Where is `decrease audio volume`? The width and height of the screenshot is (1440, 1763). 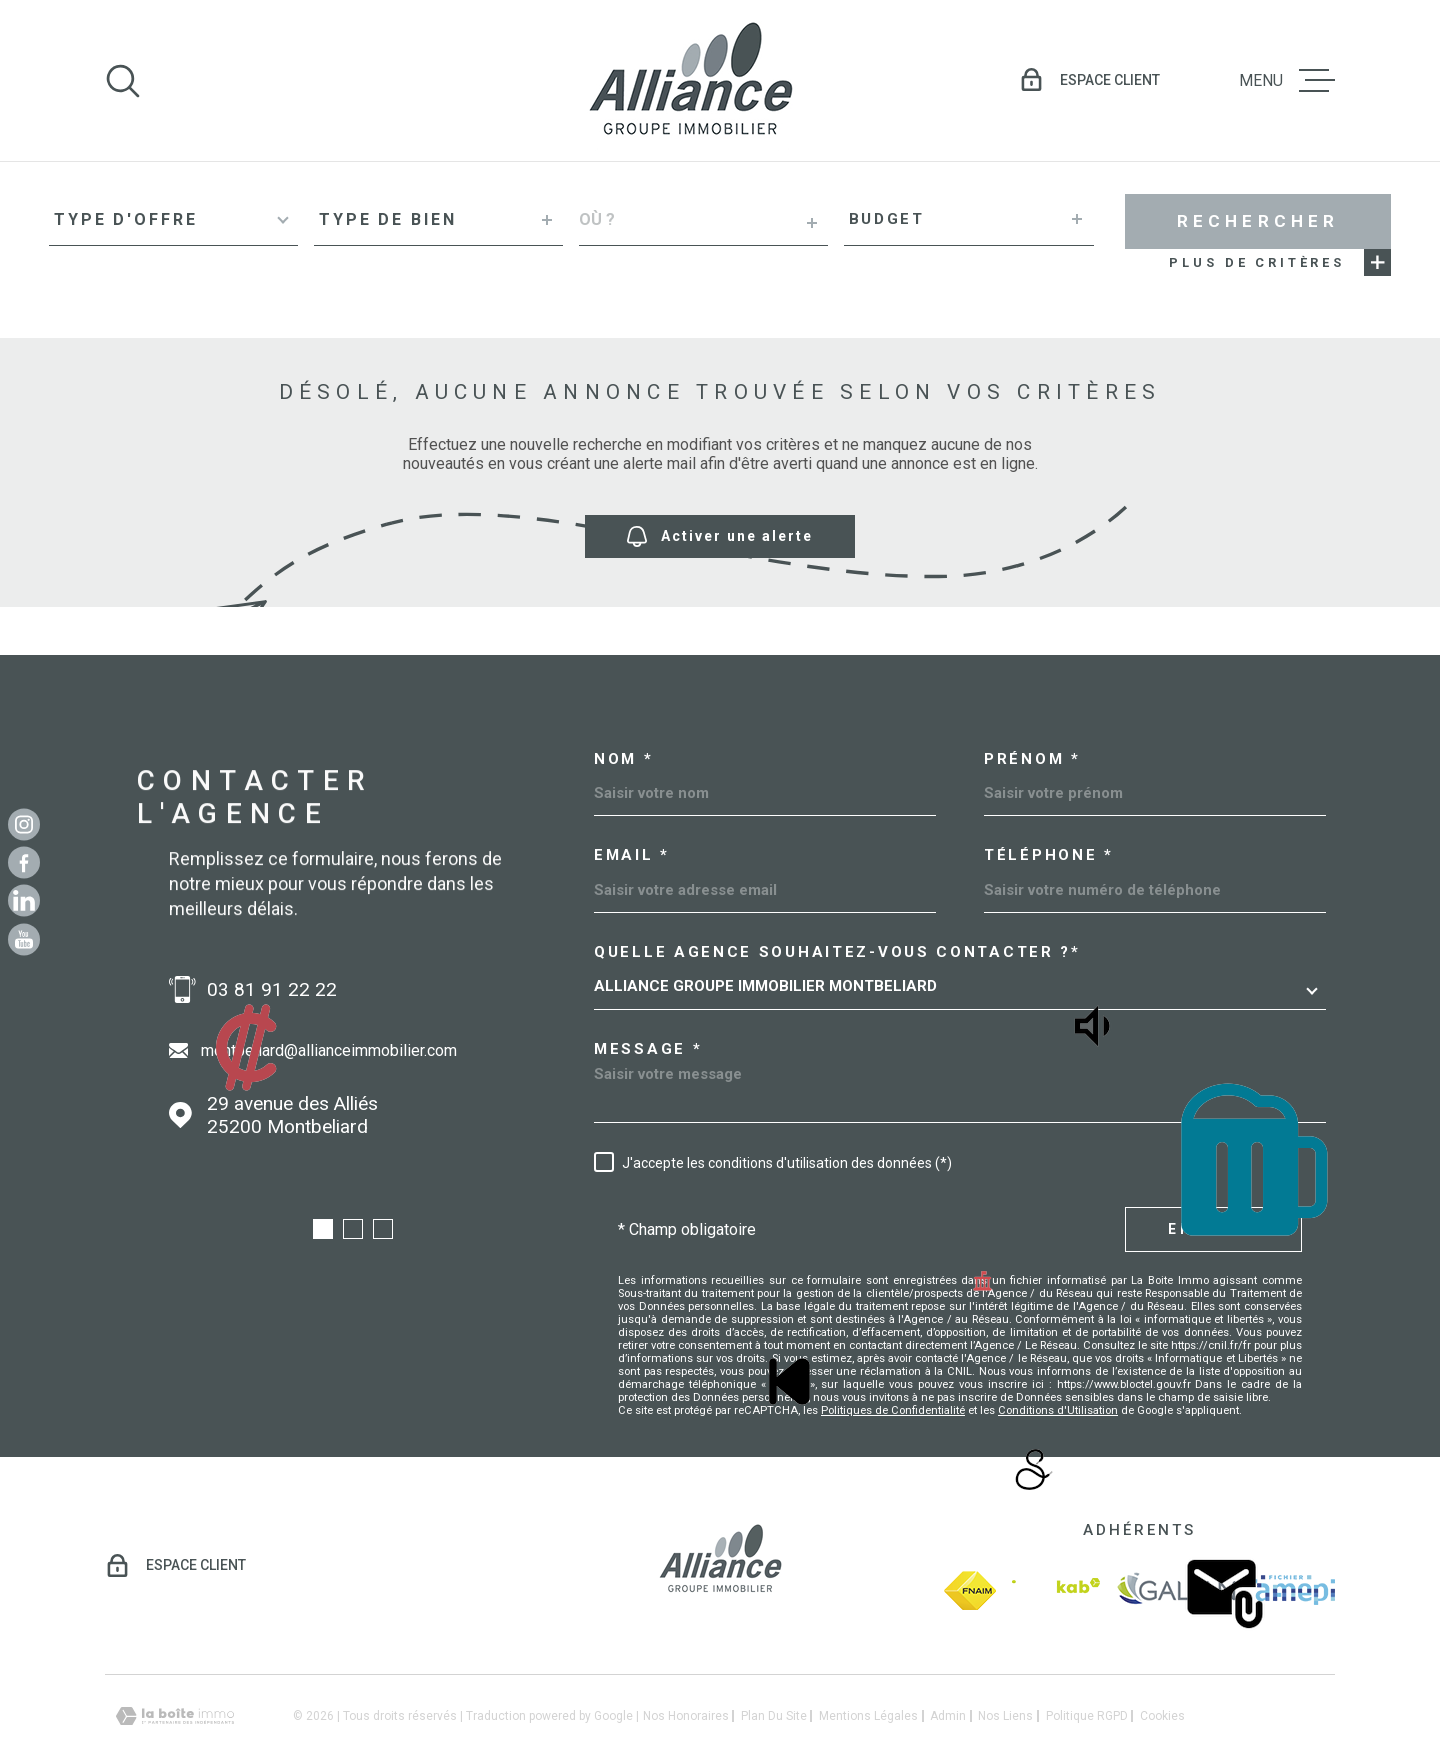
decrease audio volume is located at coordinates (1093, 1026).